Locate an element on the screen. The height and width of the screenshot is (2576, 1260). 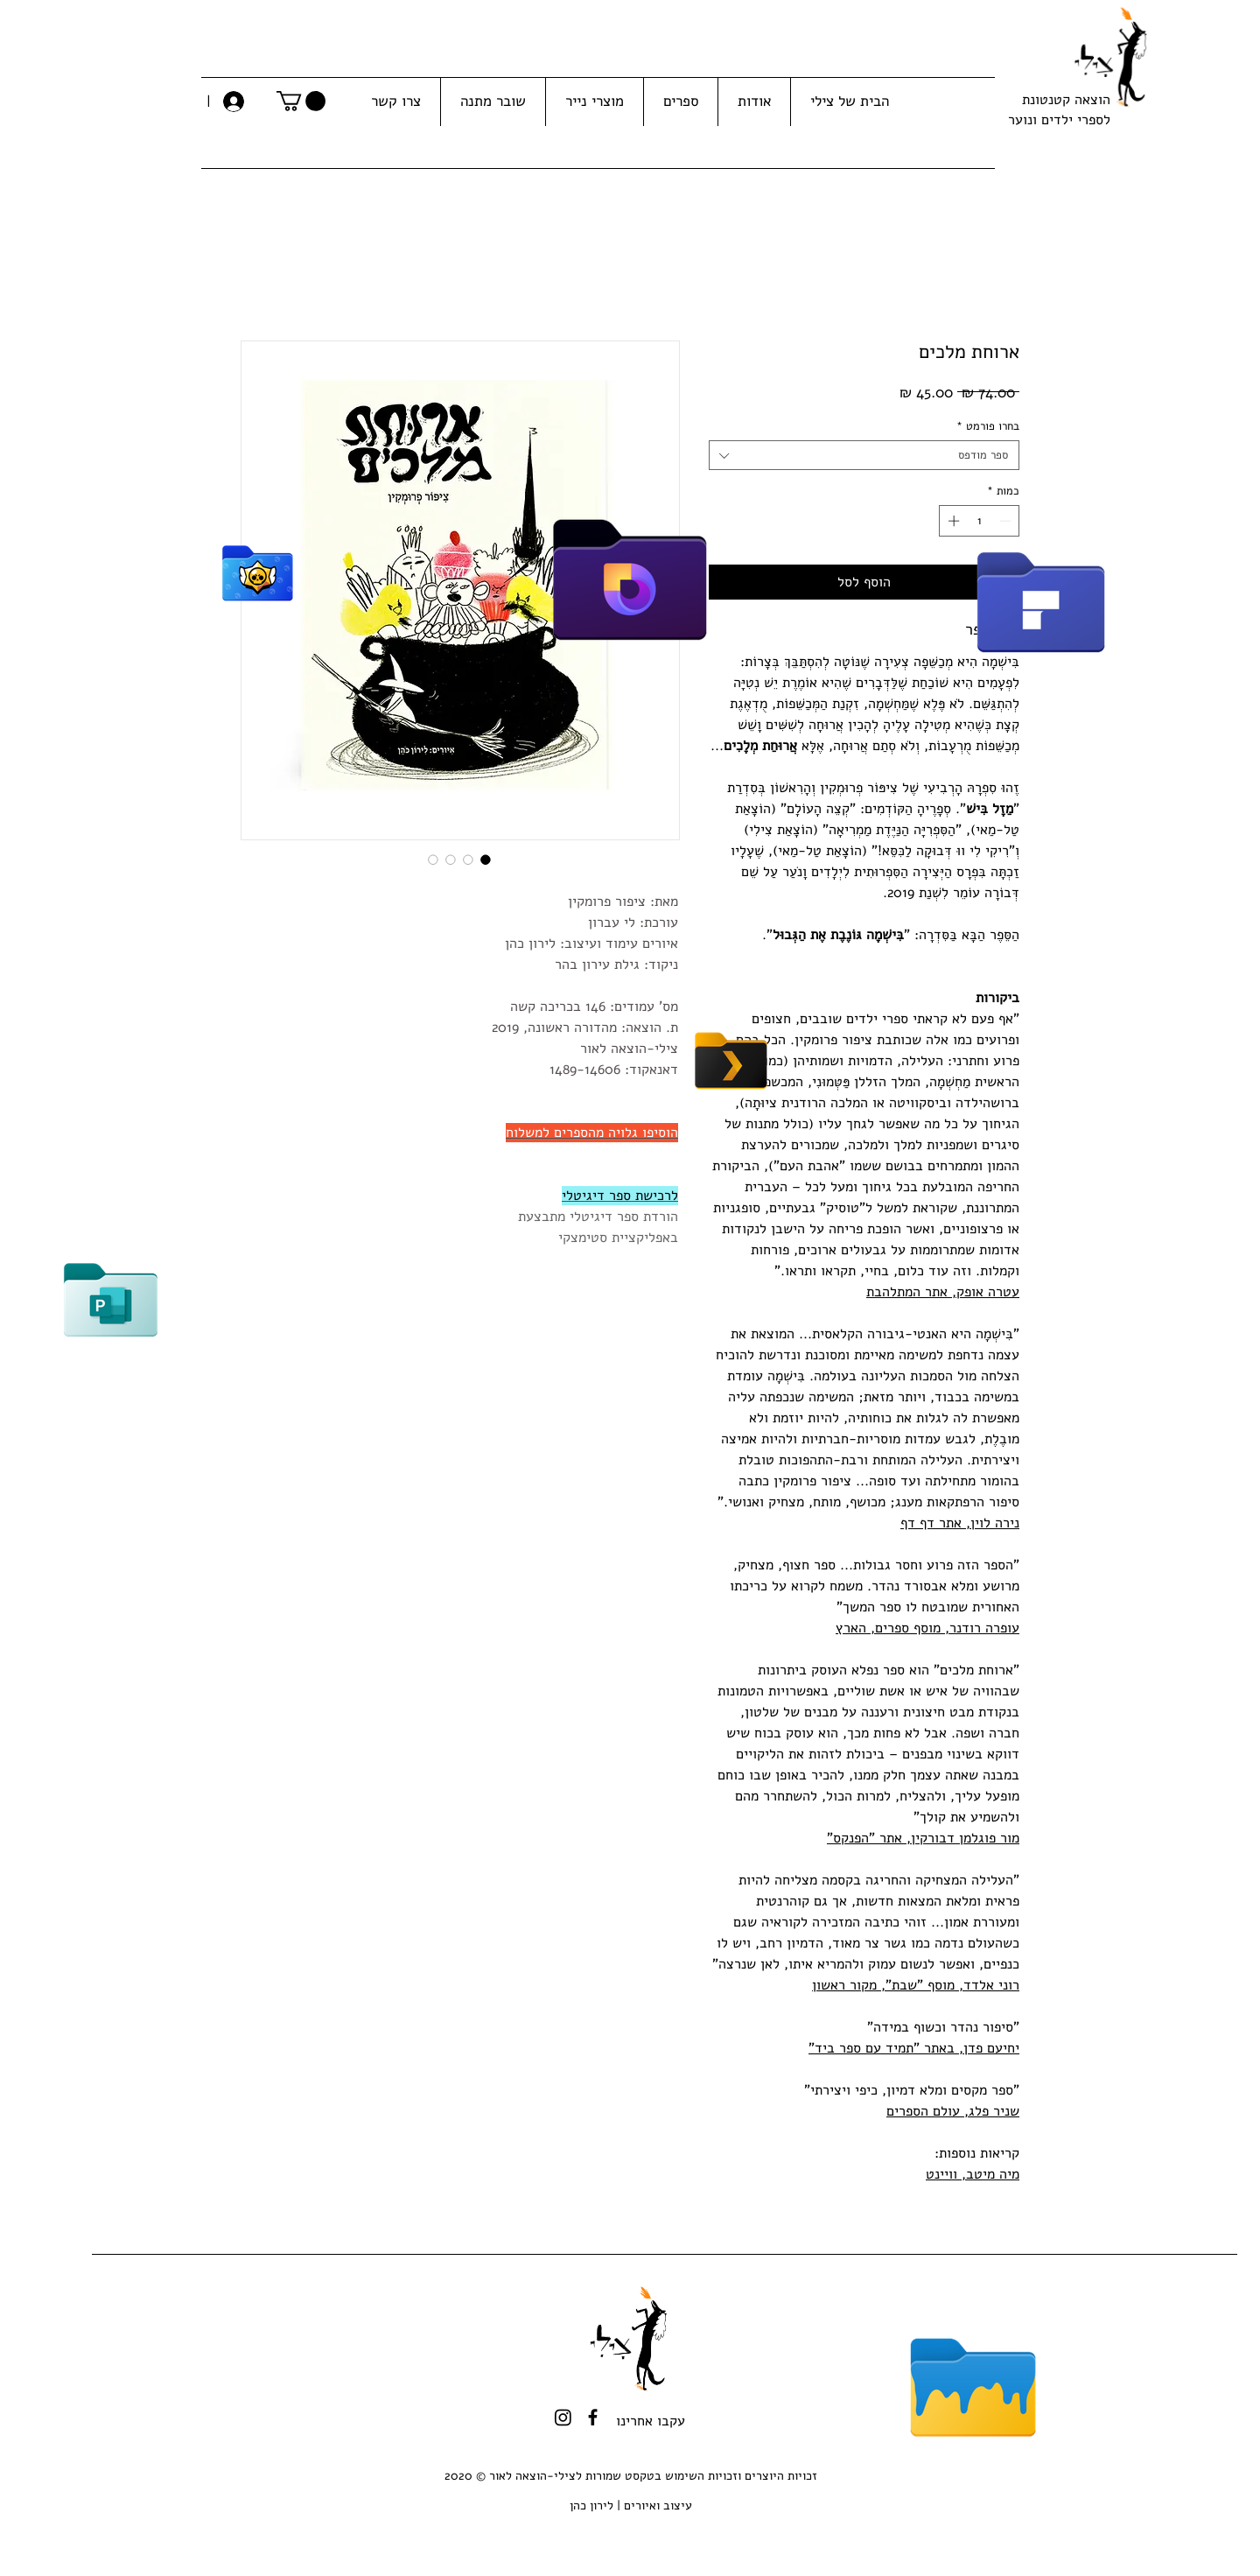
open brawl stars game files folder is located at coordinates (257, 575).